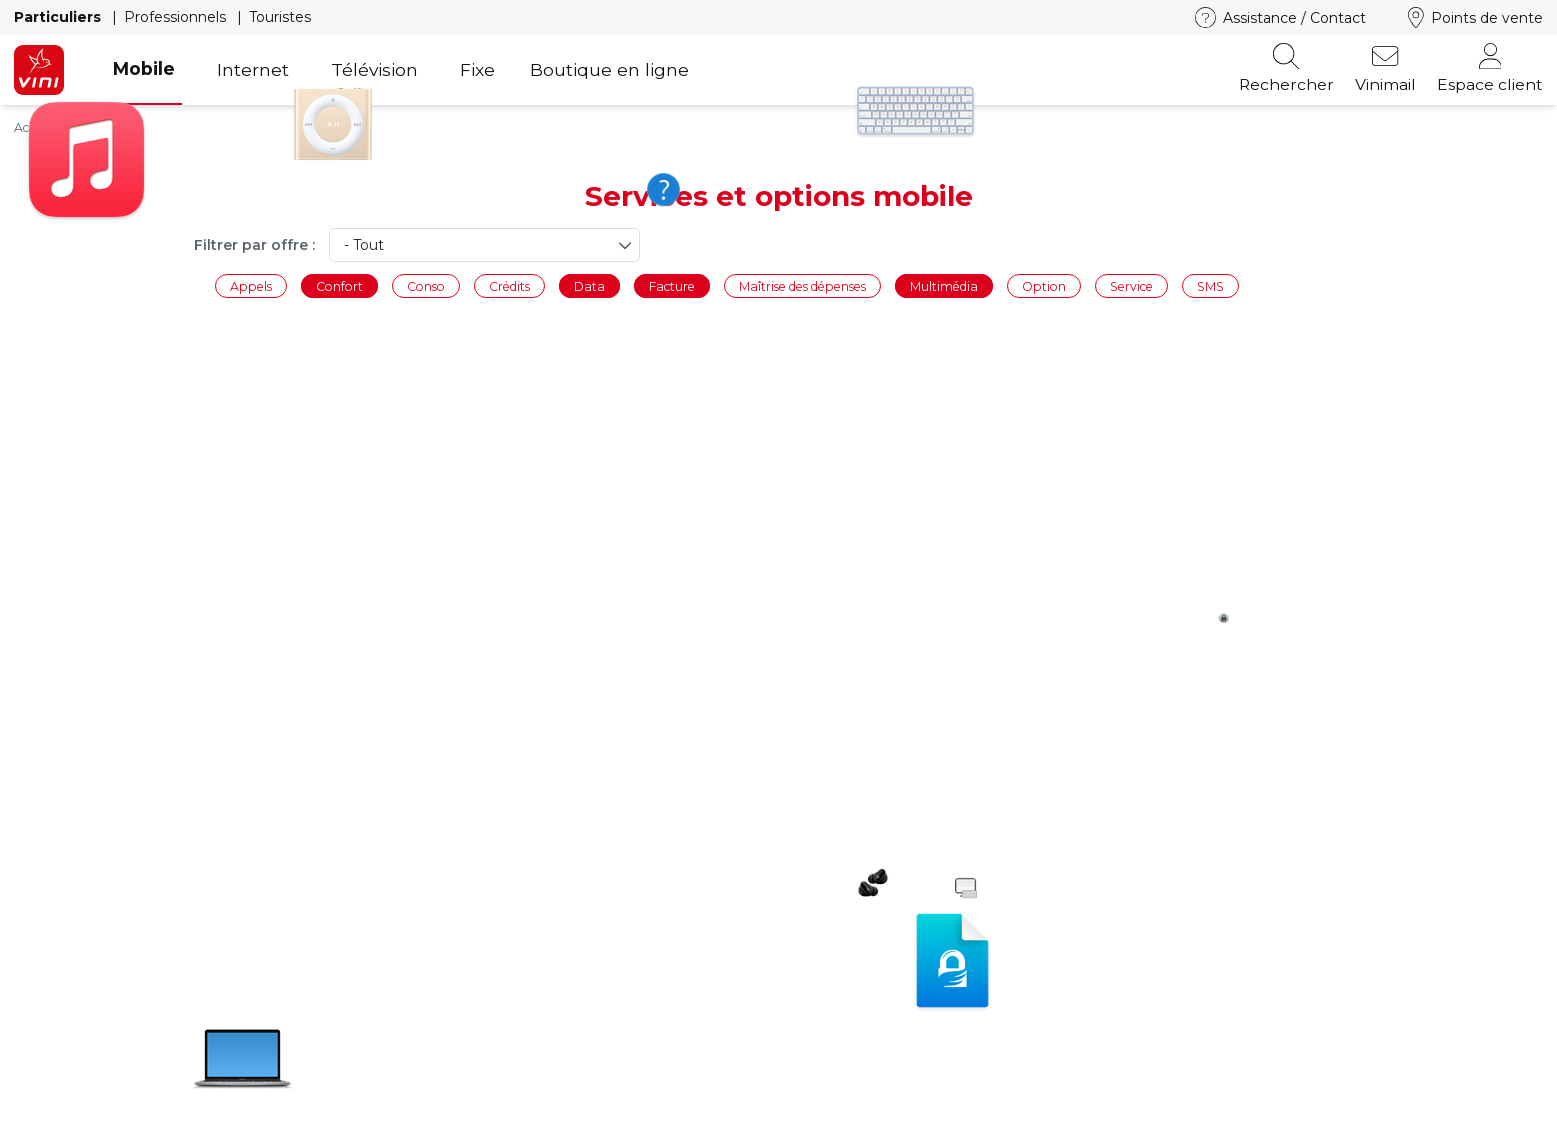 The width and height of the screenshot is (1557, 1127). I want to click on iPod shuffle device in gold color, so click(333, 124).